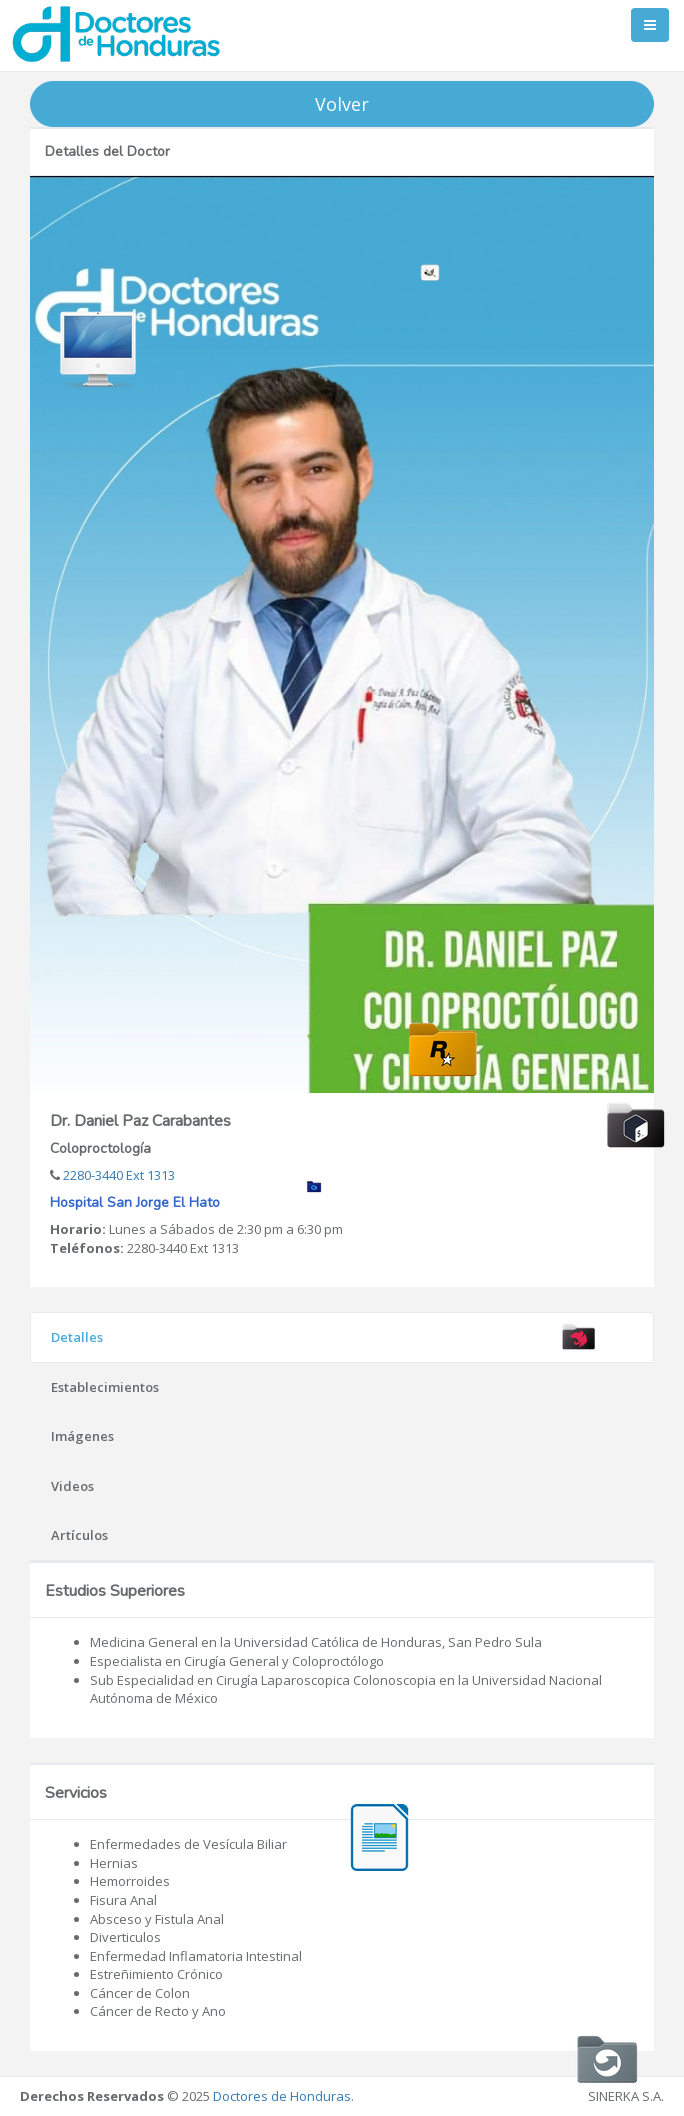 Image resolution: width=684 pixels, height=2116 pixels. I want to click on open wondershare inclowdz cloud storage folder, so click(314, 1187).